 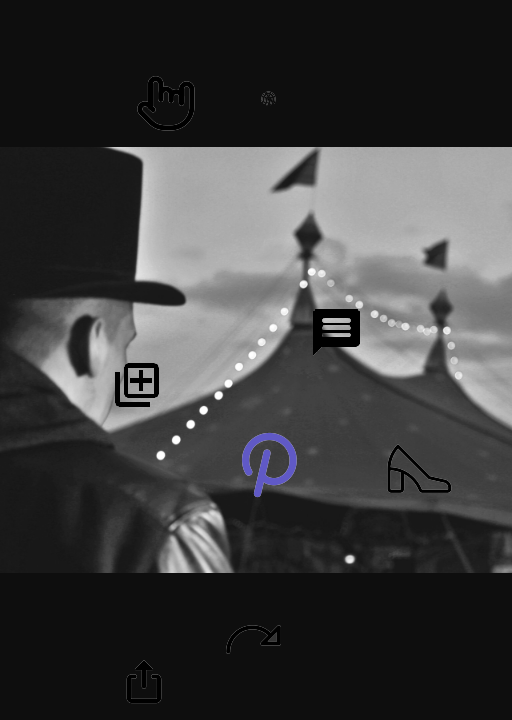 What do you see at coordinates (137, 385) in the screenshot?
I see `add a new photo to your collection` at bounding box center [137, 385].